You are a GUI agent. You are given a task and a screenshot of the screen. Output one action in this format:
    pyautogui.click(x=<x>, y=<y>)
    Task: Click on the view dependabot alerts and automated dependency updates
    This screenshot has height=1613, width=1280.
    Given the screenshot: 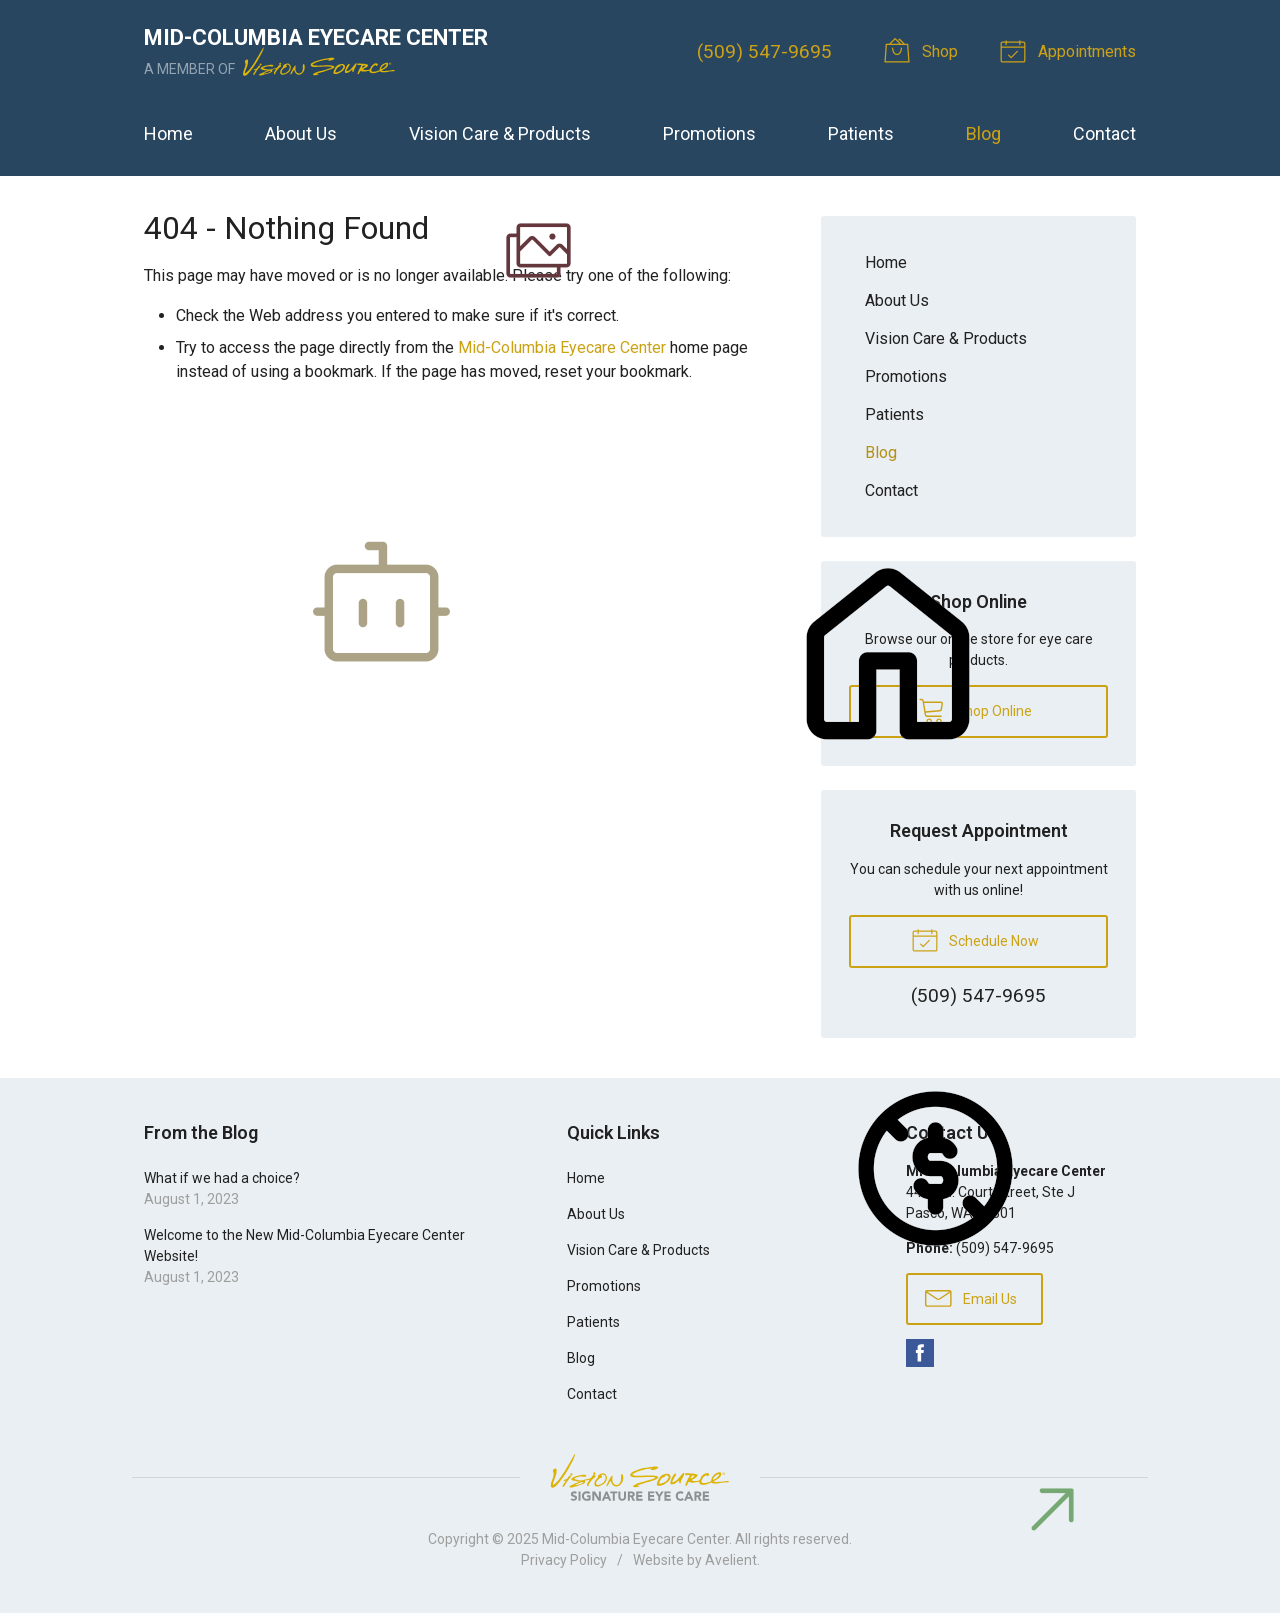 What is the action you would take?
    pyautogui.click(x=381, y=604)
    